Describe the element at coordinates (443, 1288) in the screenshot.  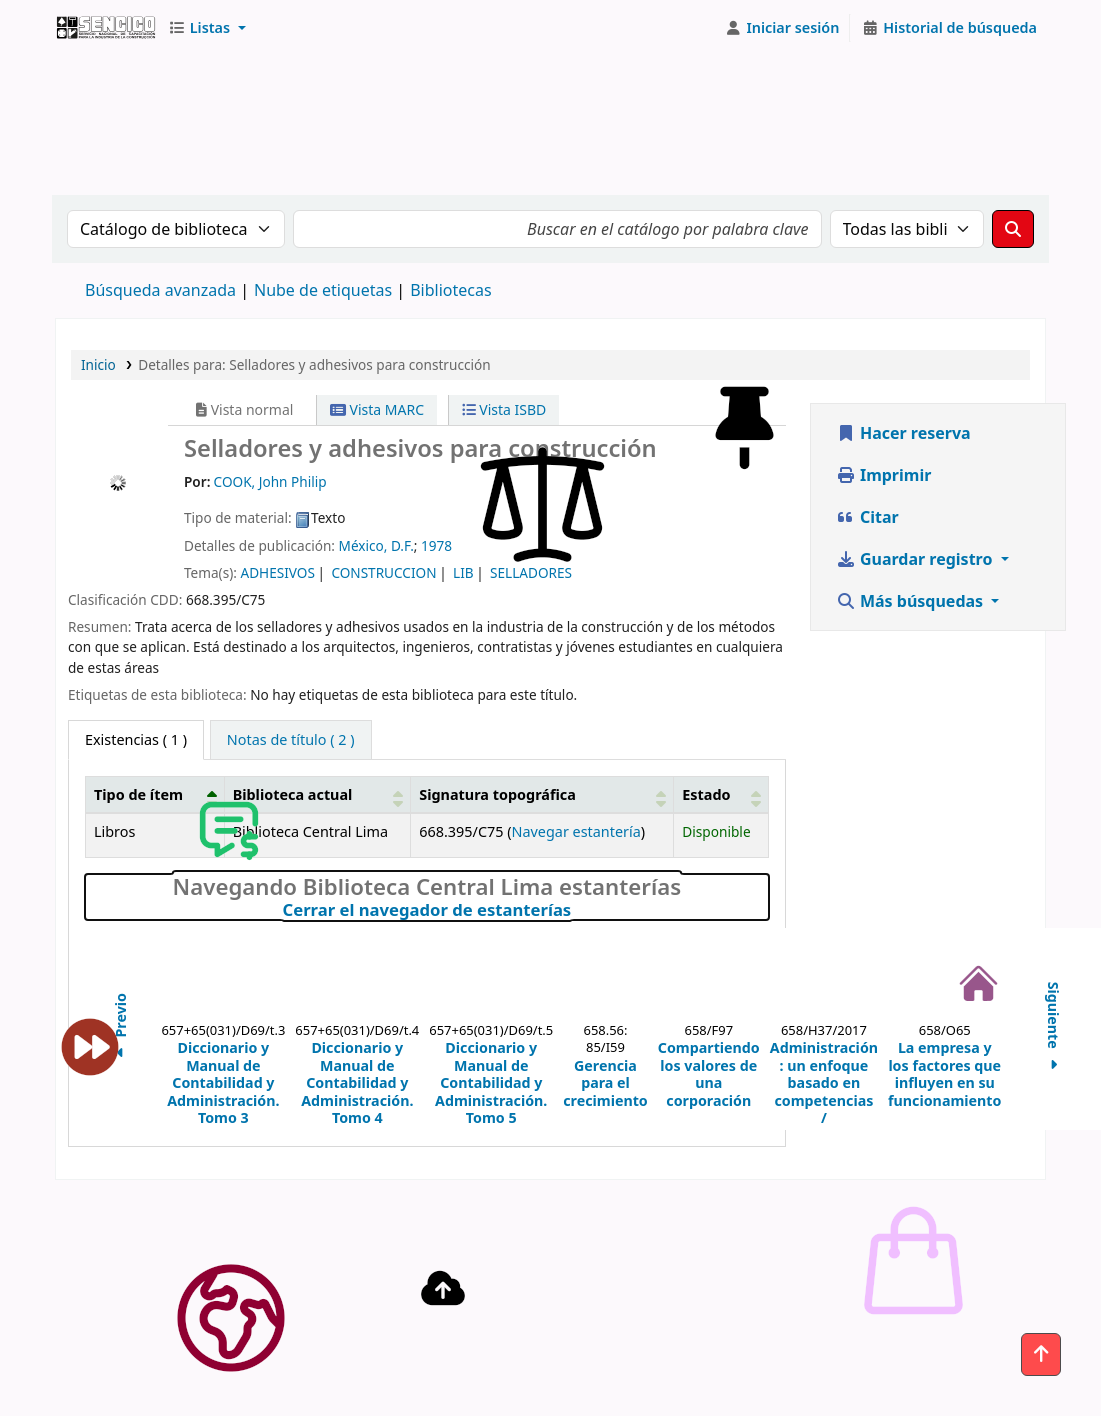
I see `upload file to cloud storage` at that location.